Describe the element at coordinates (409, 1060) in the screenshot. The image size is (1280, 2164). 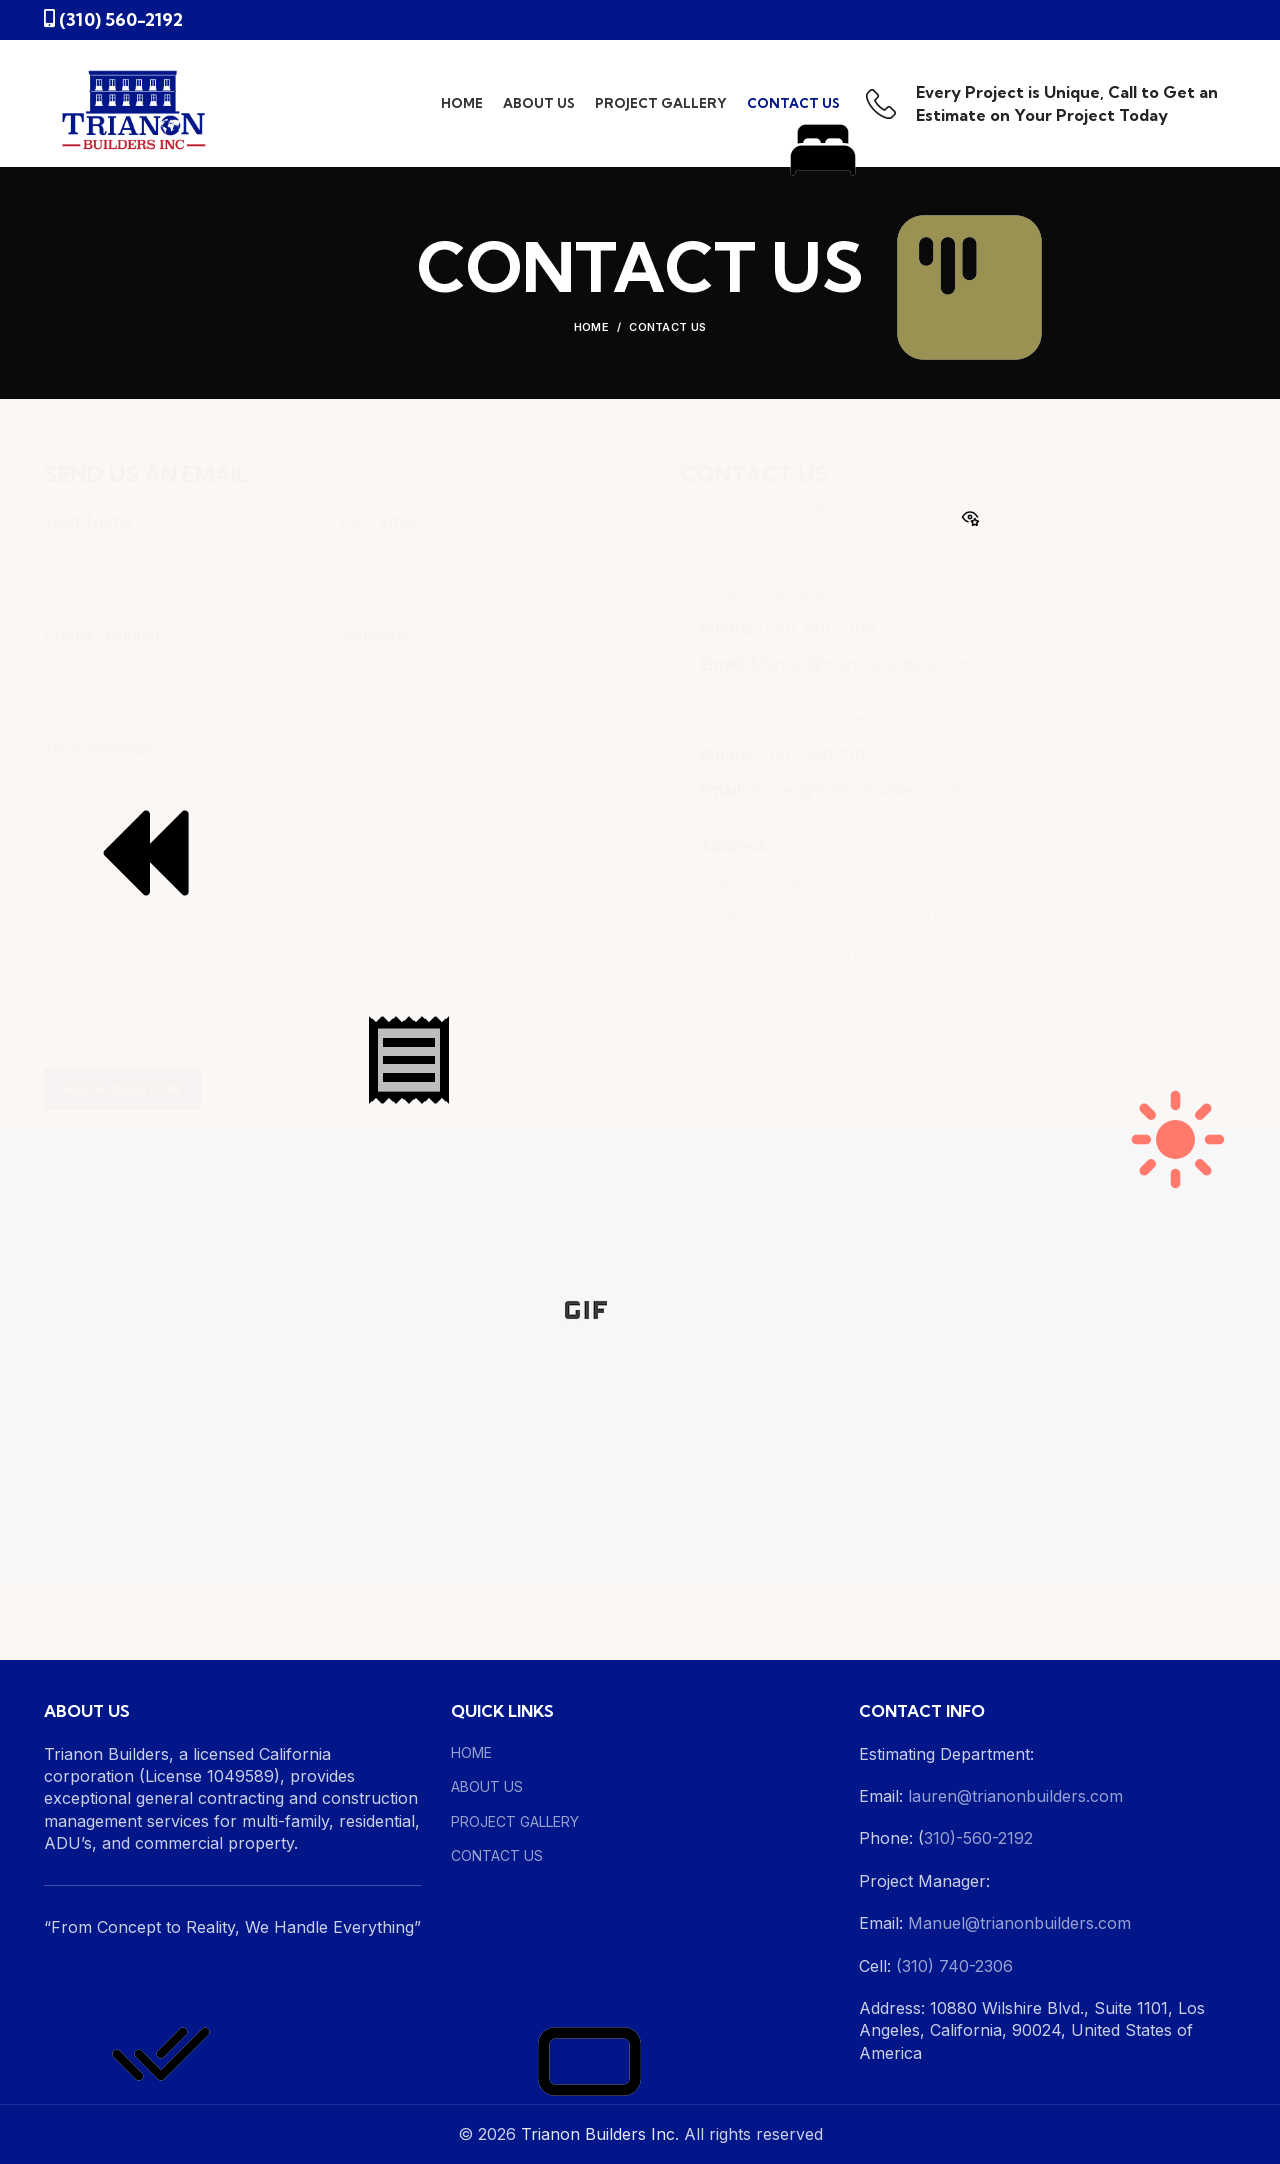
I see `view purchase receipt or transaction history` at that location.